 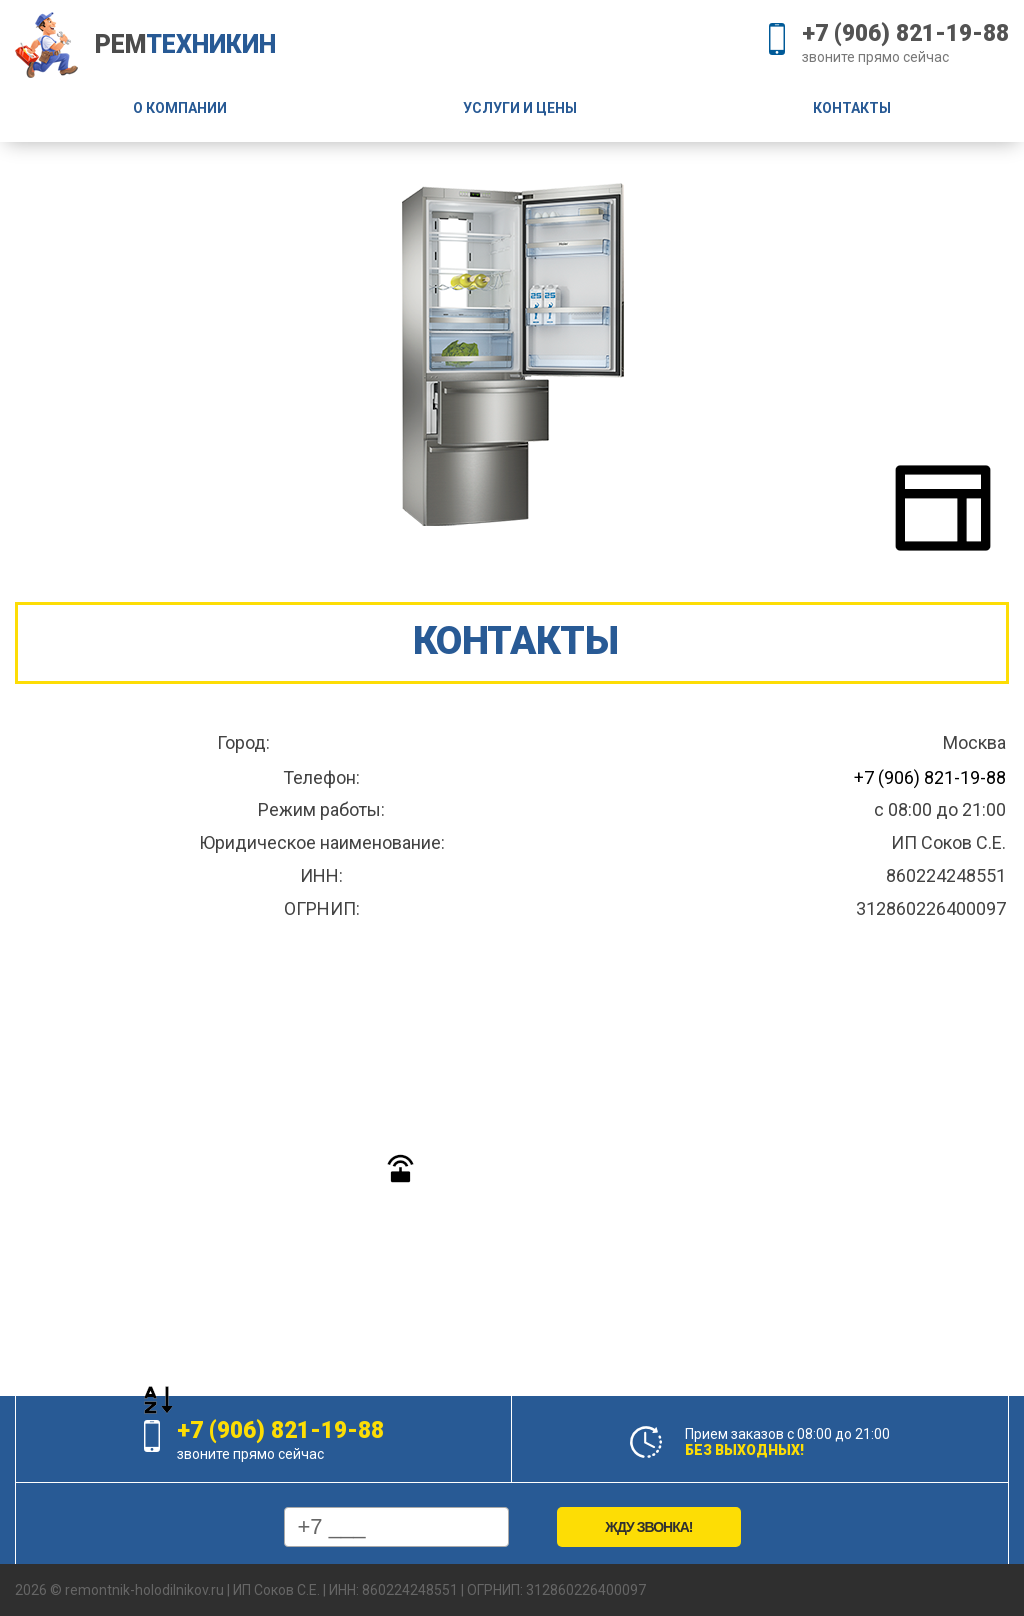 What do you see at coordinates (400, 1168) in the screenshot?
I see `access router or network settings` at bounding box center [400, 1168].